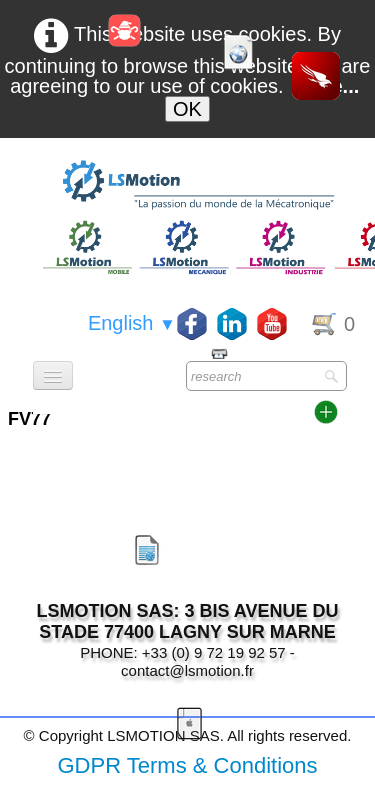 The height and width of the screenshot is (786, 375). What do you see at coordinates (189, 723) in the screenshot?
I see `access airport express device in sidebar` at bounding box center [189, 723].